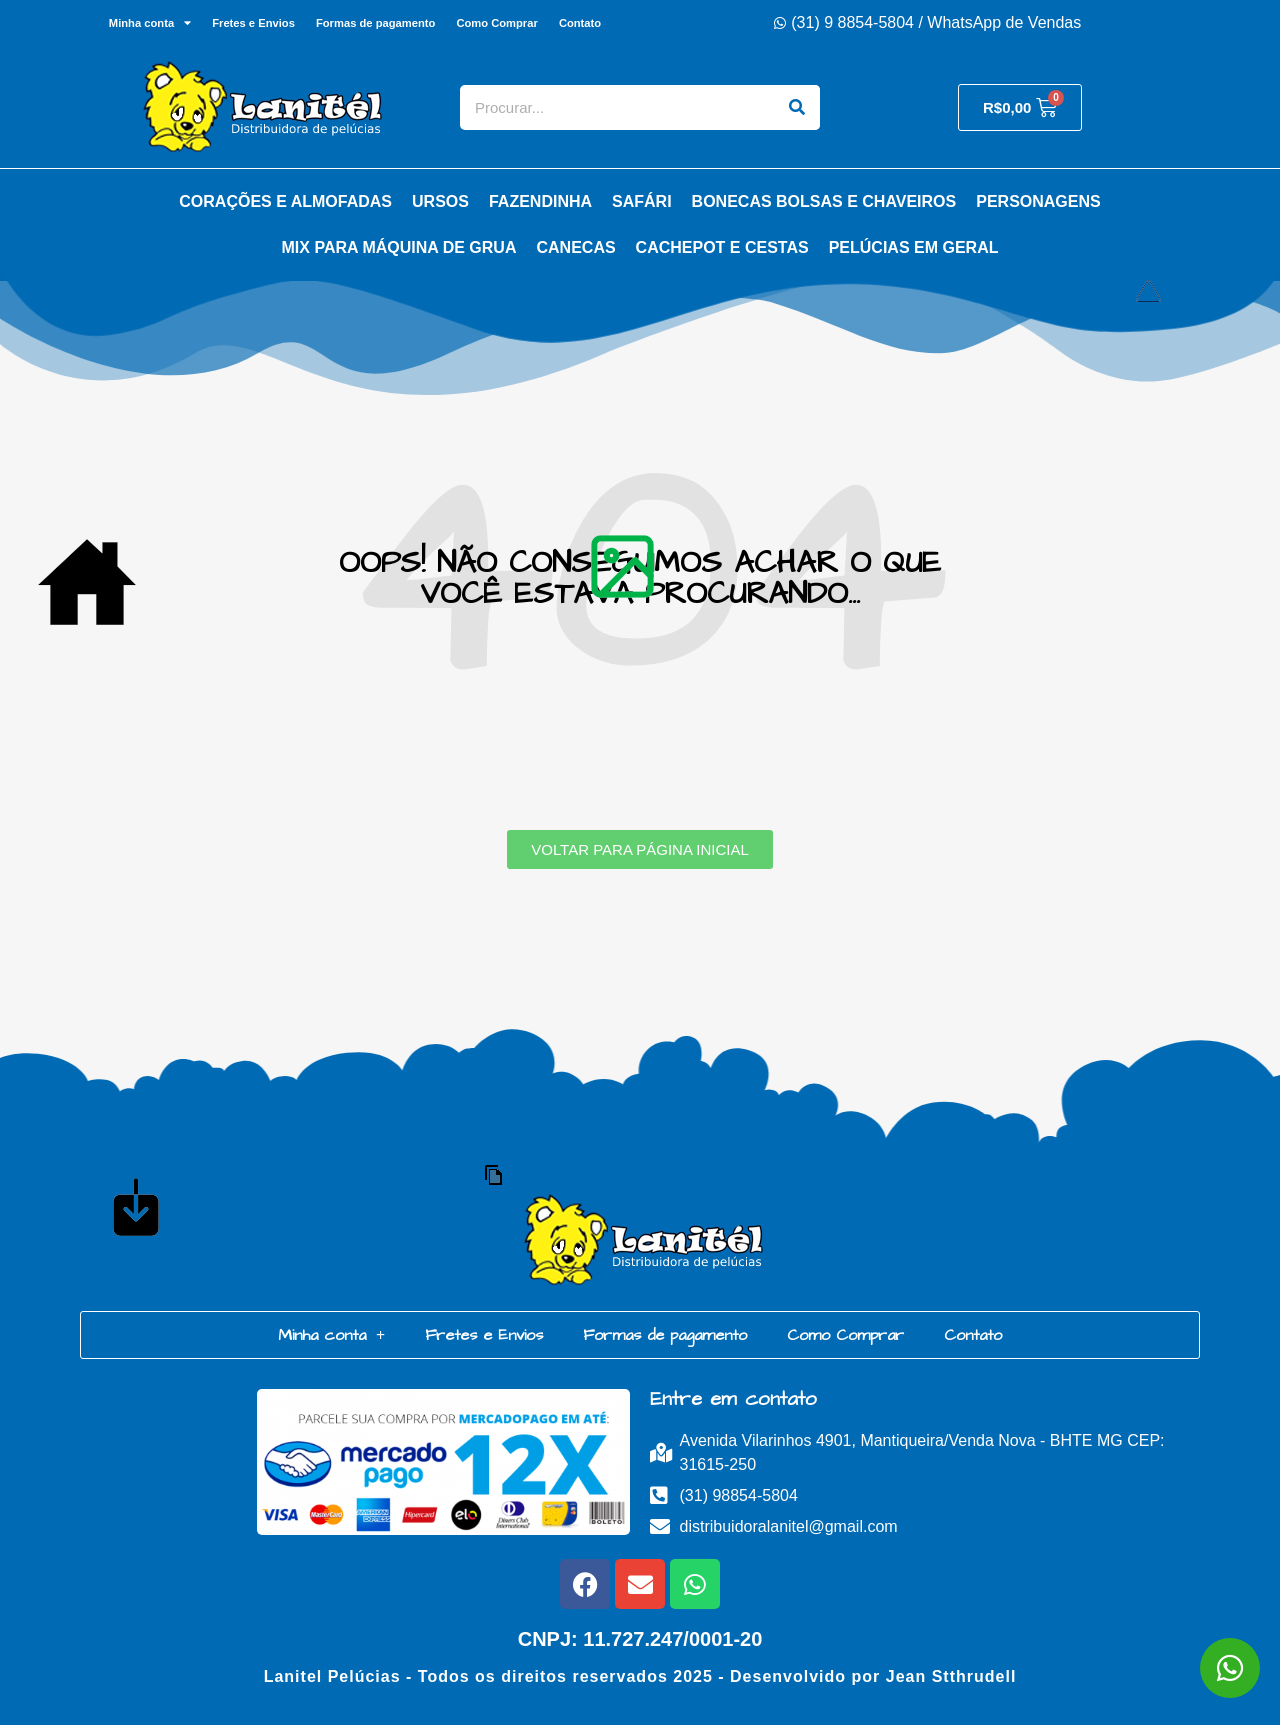 The width and height of the screenshot is (1280, 1725). I want to click on copy file to clipboard, so click(494, 1175).